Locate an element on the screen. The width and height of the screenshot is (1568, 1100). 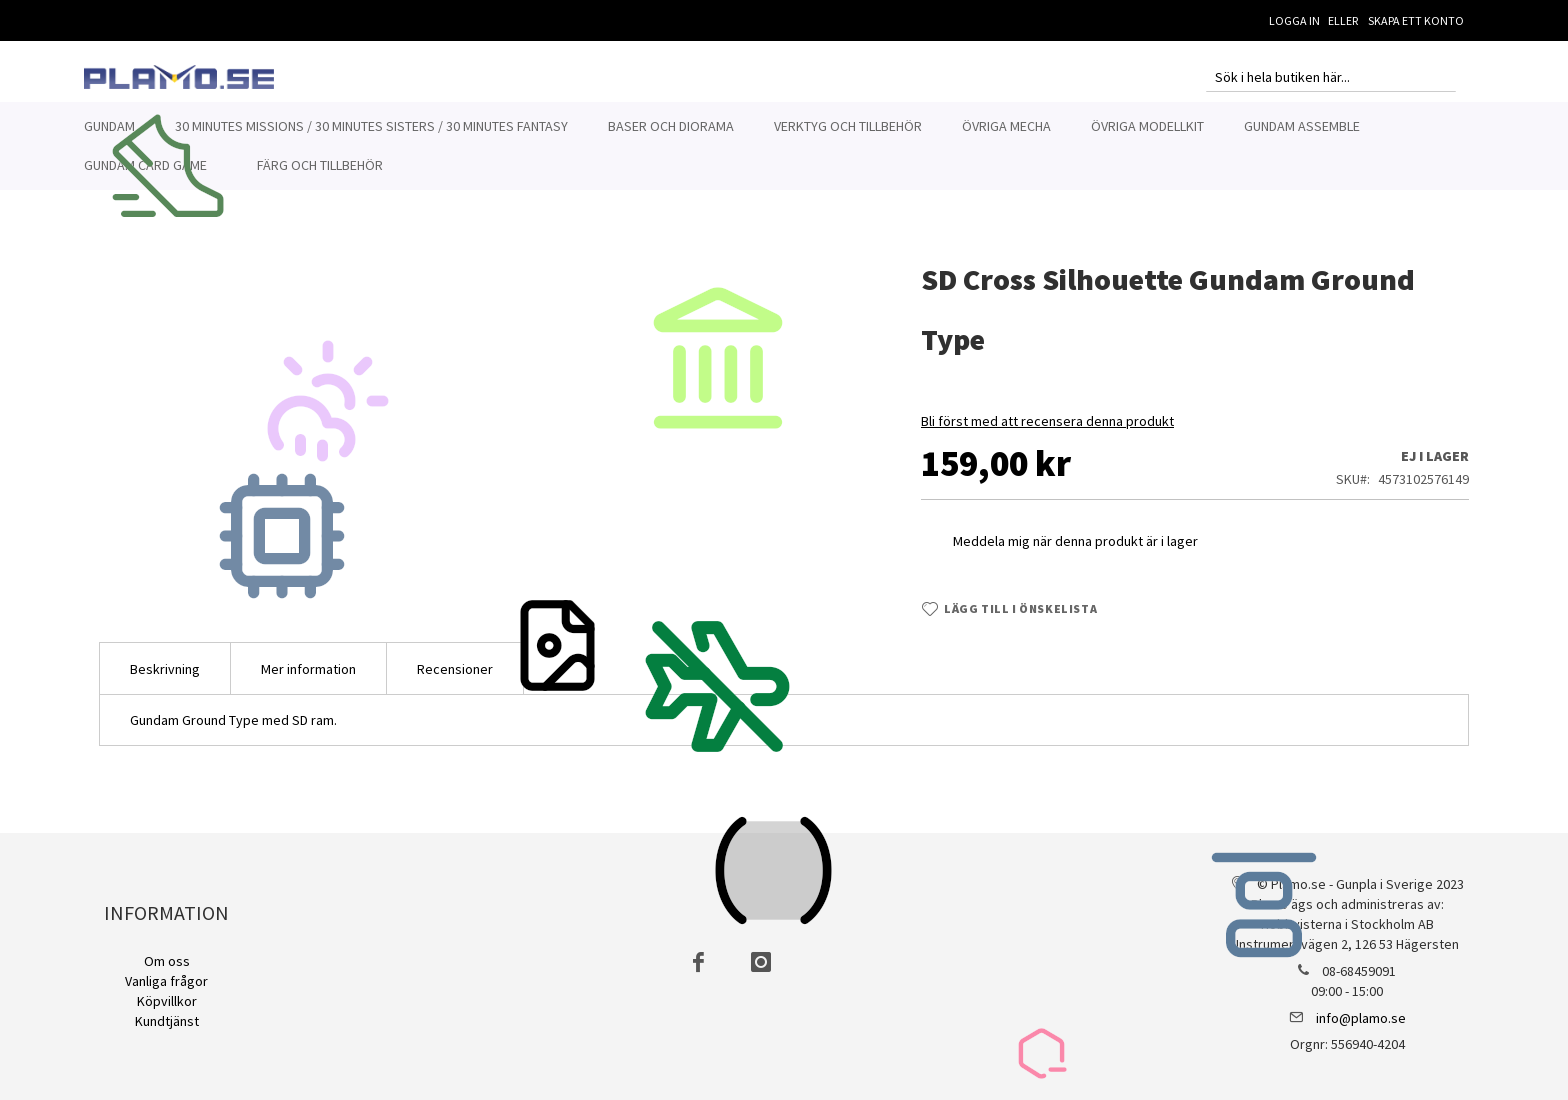
view system performance and processor information is located at coordinates (282, 536).